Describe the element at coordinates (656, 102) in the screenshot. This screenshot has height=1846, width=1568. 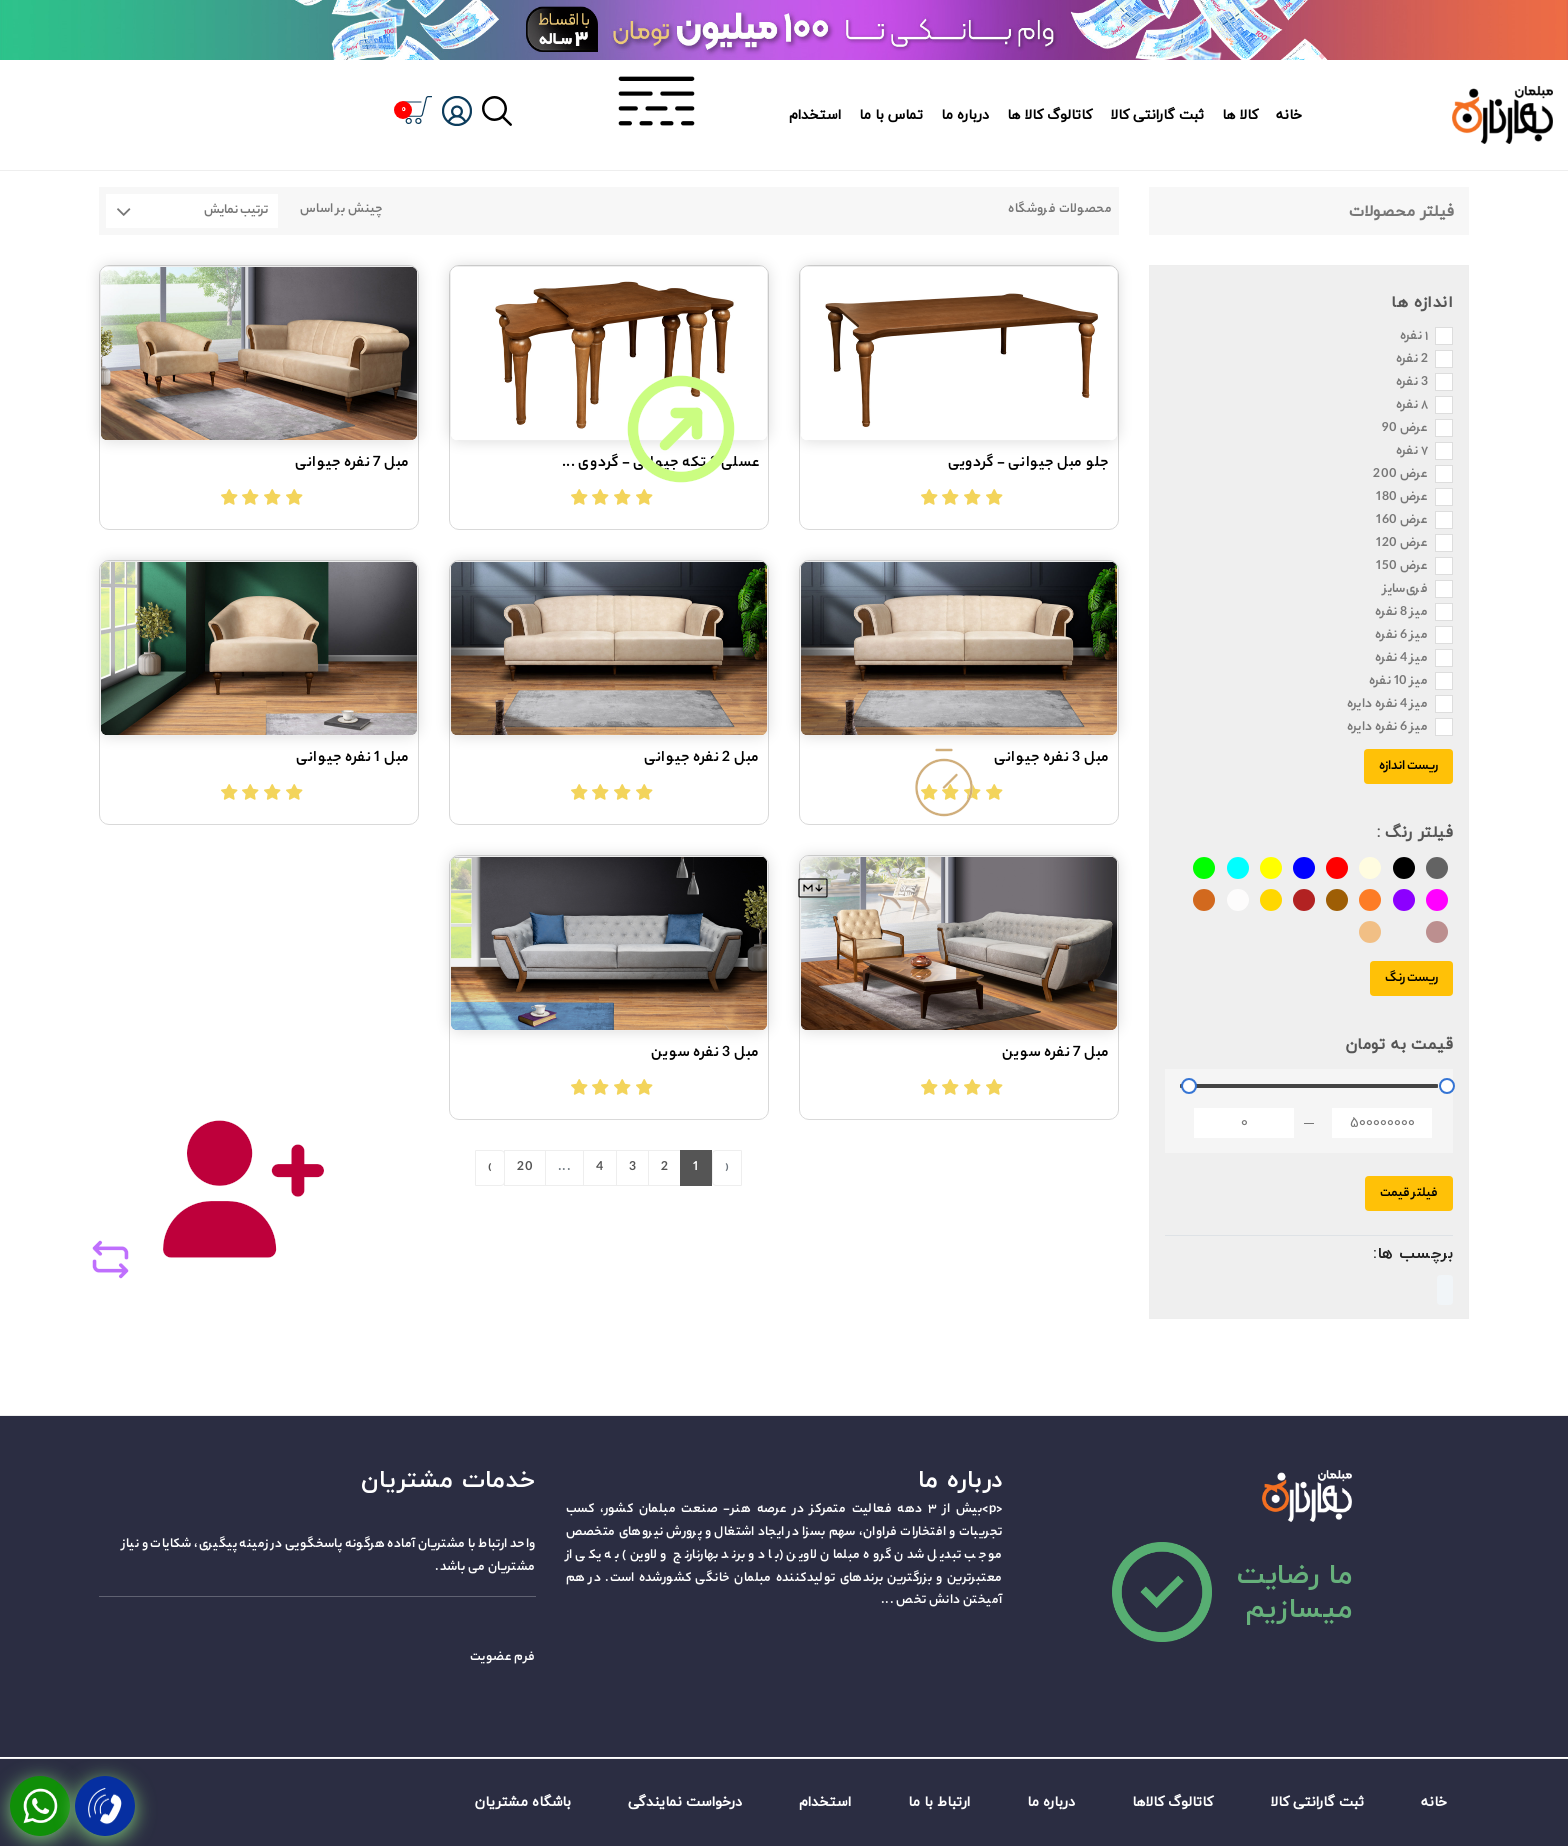
I see `apply a gradient effect to an element` at that location.